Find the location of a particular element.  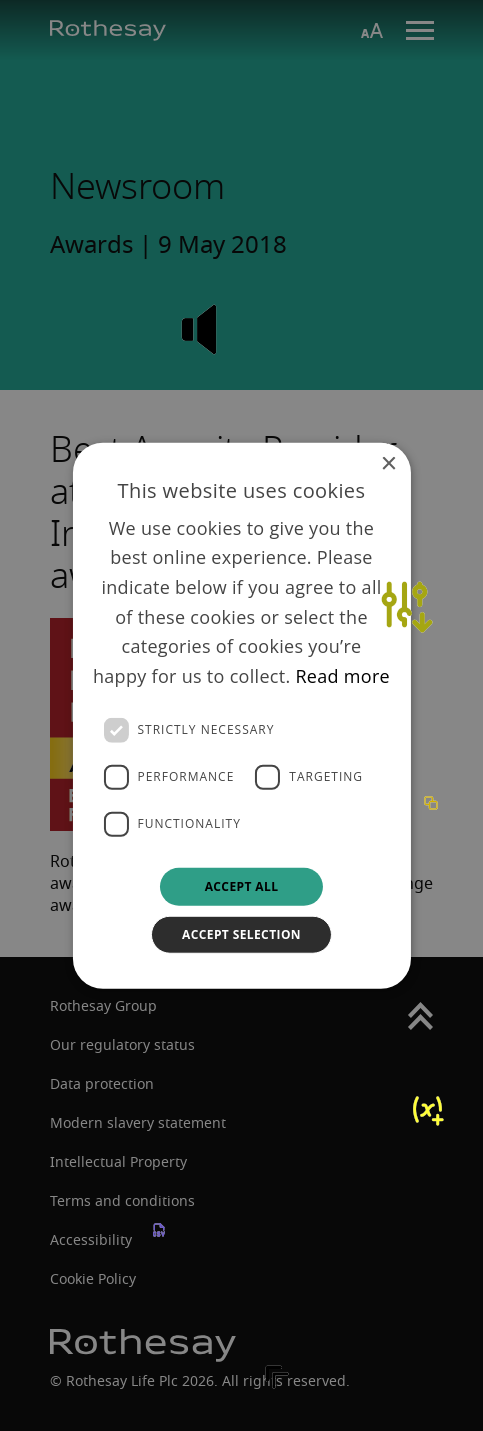

copy to clipboard is located at coordinates (431, 803).